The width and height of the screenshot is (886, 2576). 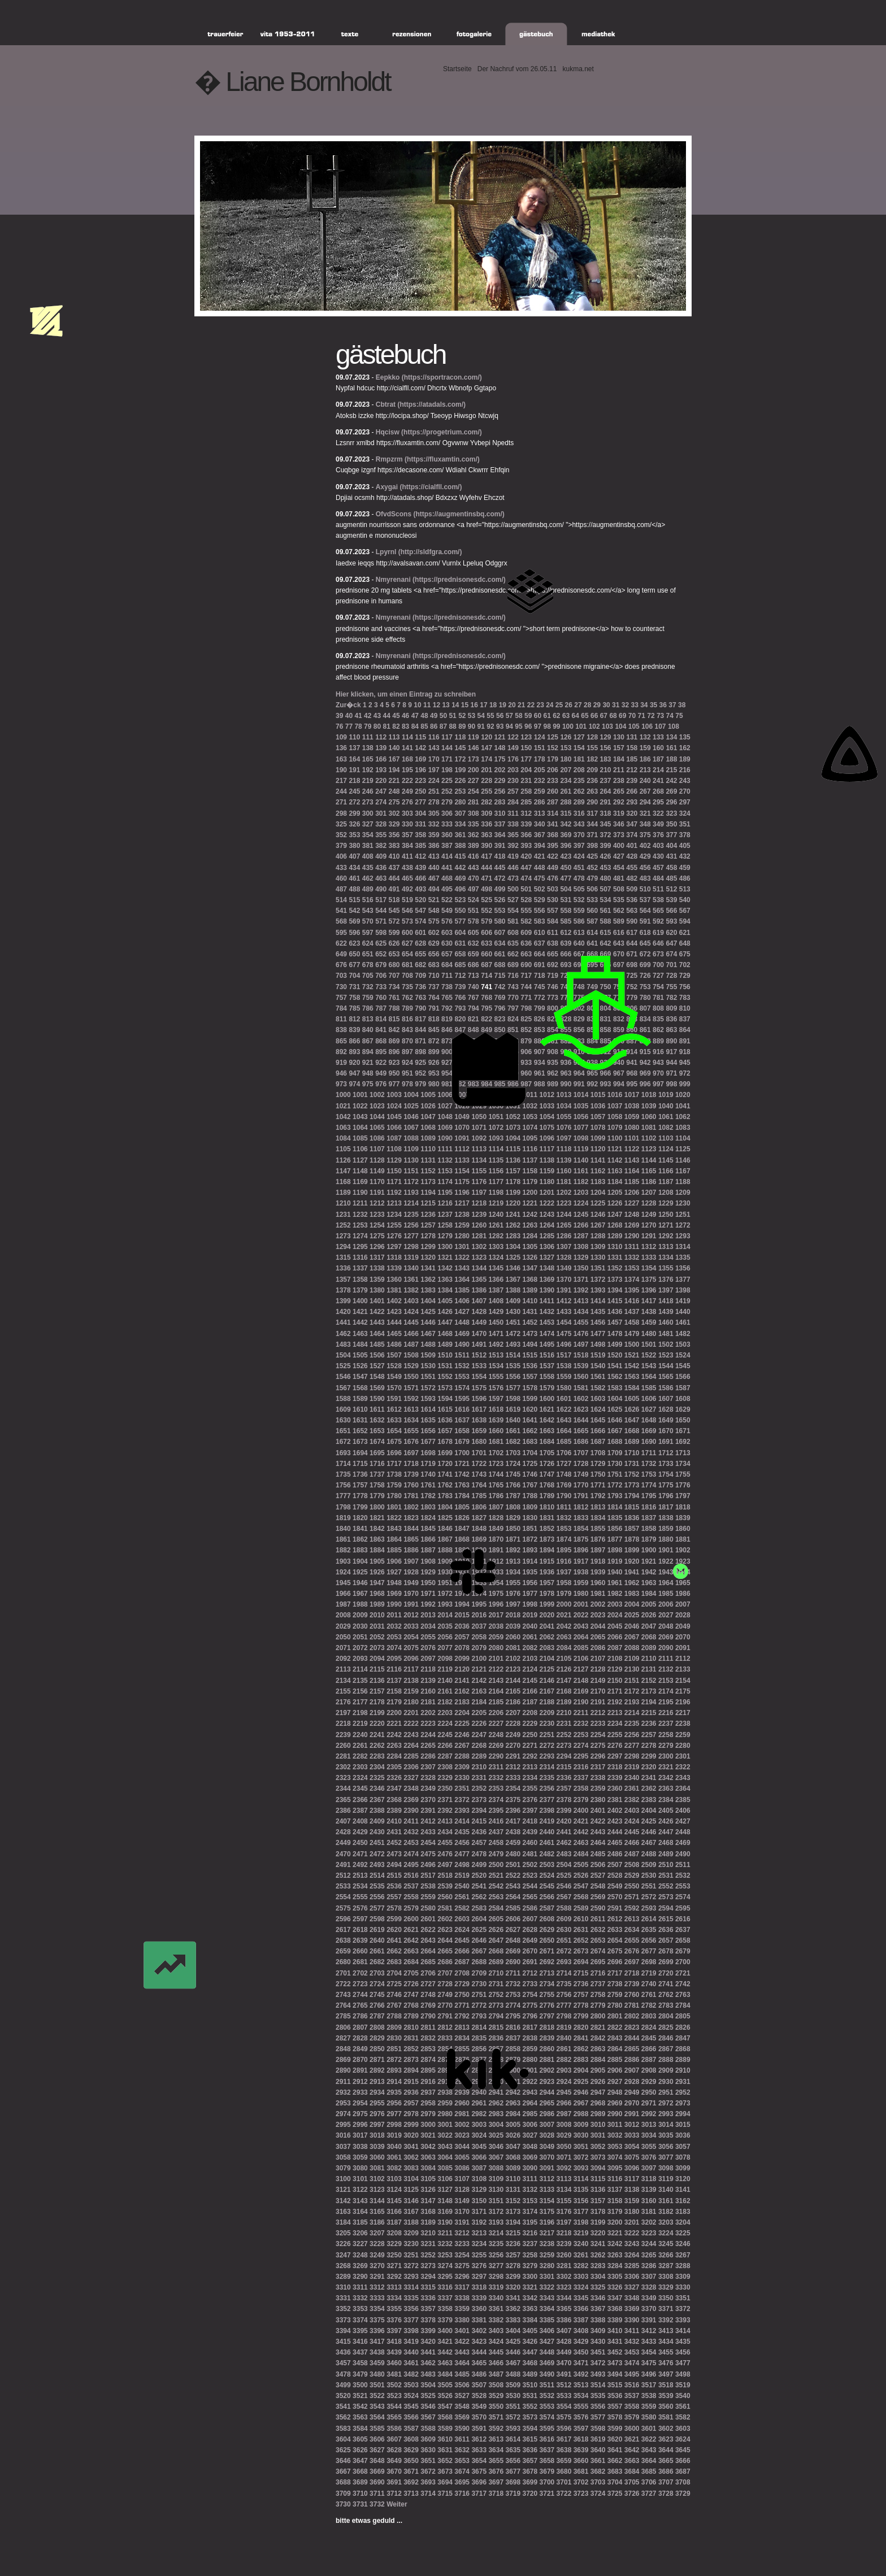 What do you see at coordinates (488, 2069) in the screenshot?
I see `open kik messenger app` at bounding box center [488, 2069].